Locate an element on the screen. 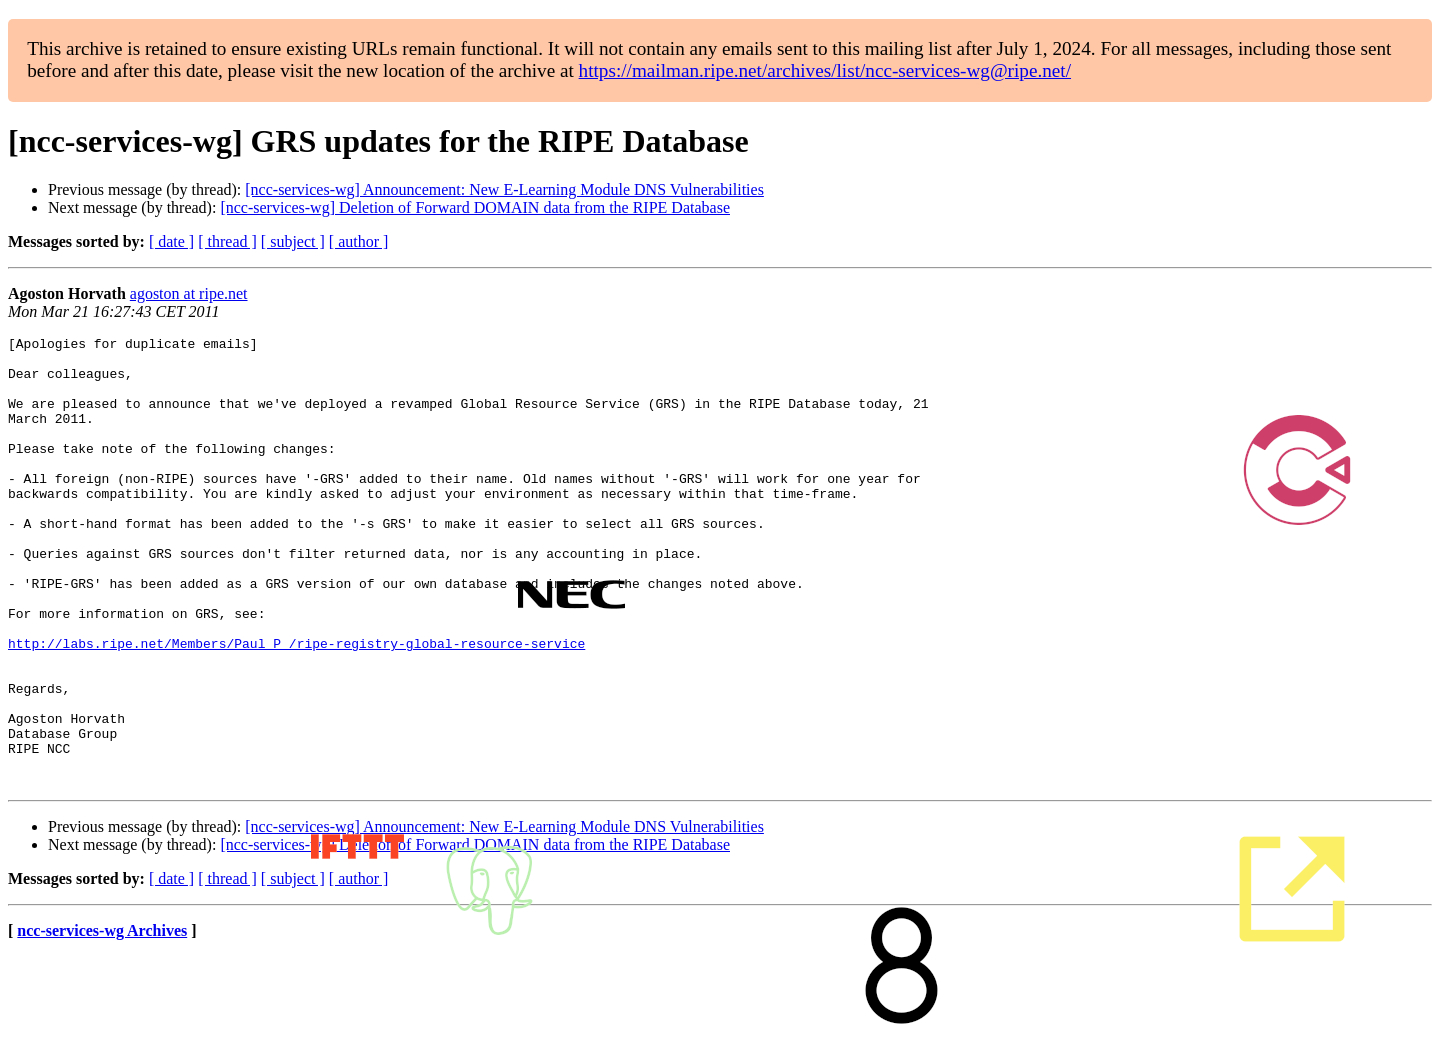 This screenshot has width=1440, height=1046. indicates item number 8 in a list or sequence is located at coordinates (901, 965).